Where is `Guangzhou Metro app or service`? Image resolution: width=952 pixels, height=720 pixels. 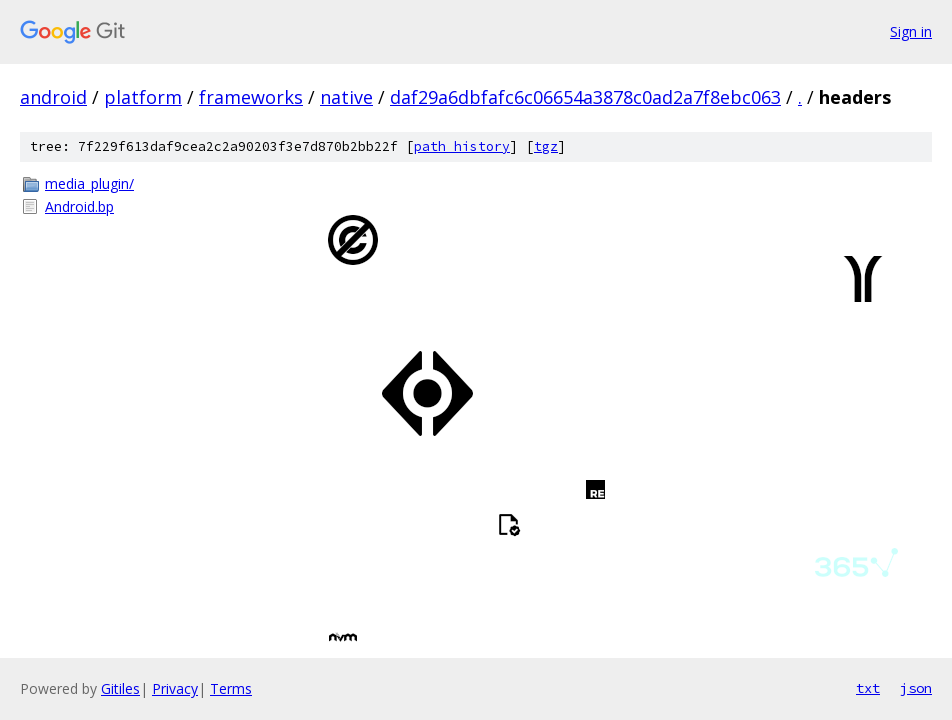
Guangzhou Metro app or service is located at coordinates (863, 279).